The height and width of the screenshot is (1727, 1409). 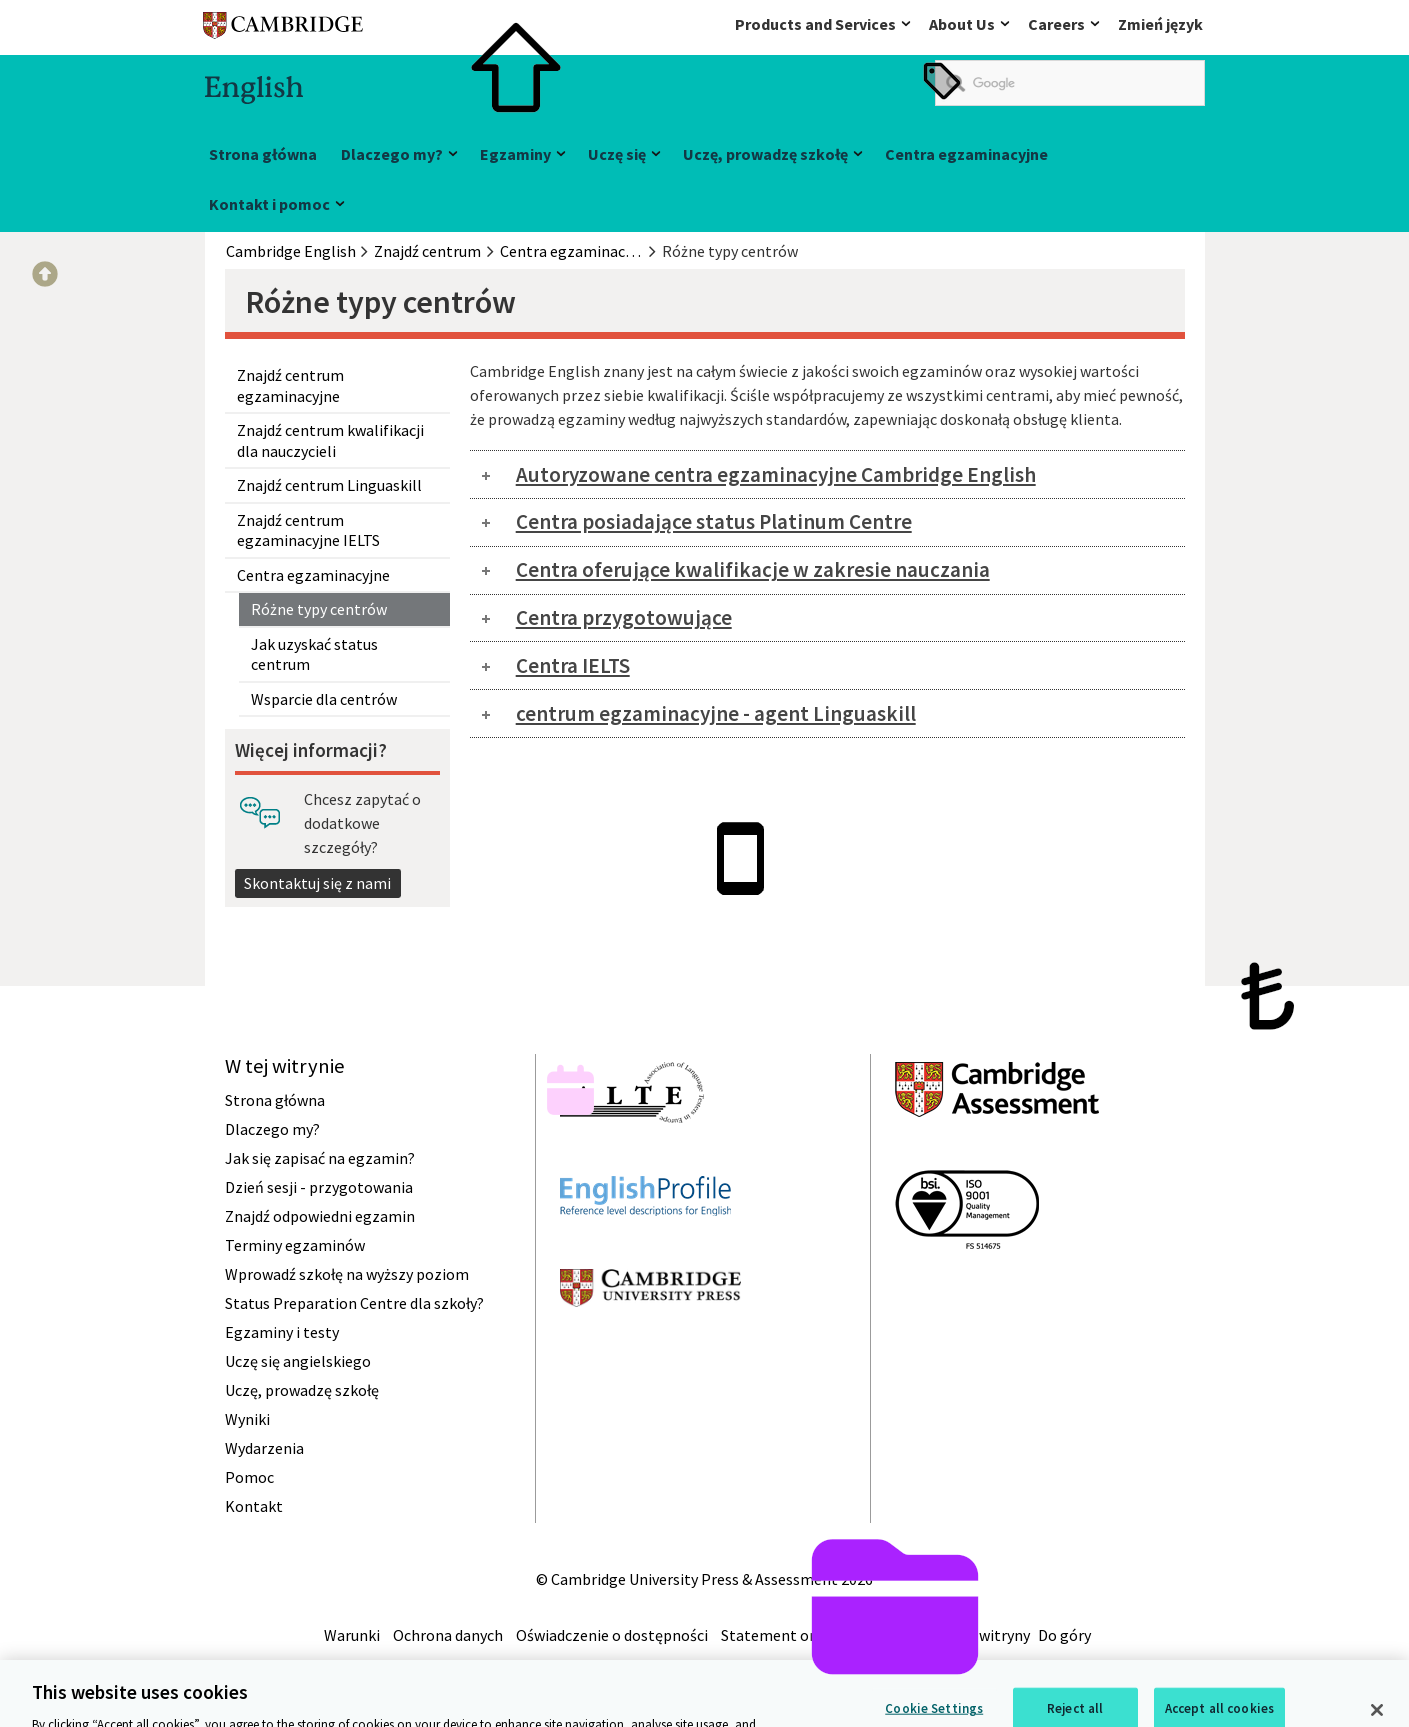 I want to click on access a closed or collapsed folder, so click(x=895, y=1612).